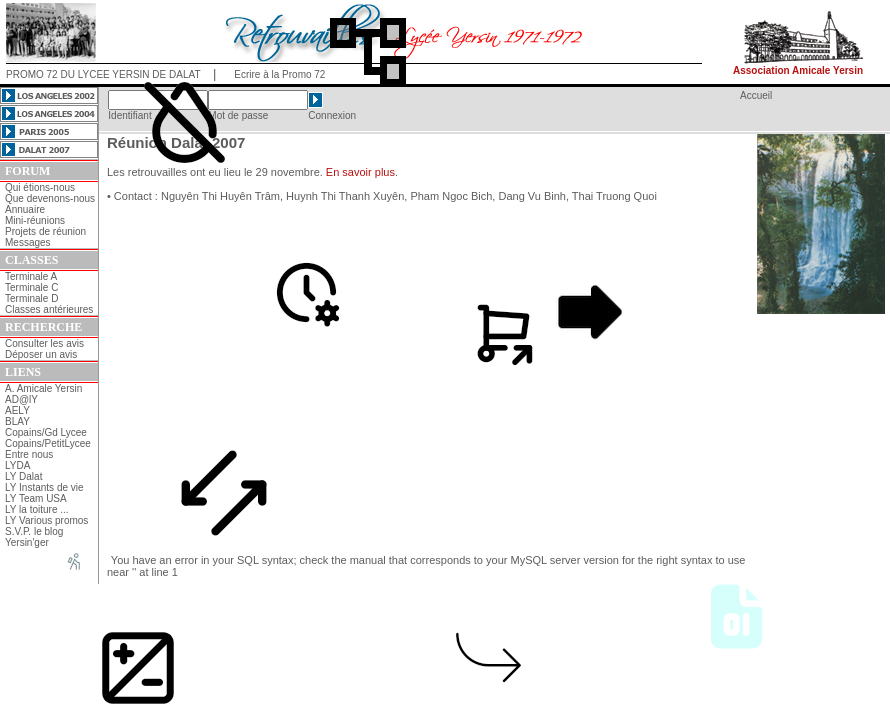  I want to click on view a file containing numerical data, so click(736, 616).